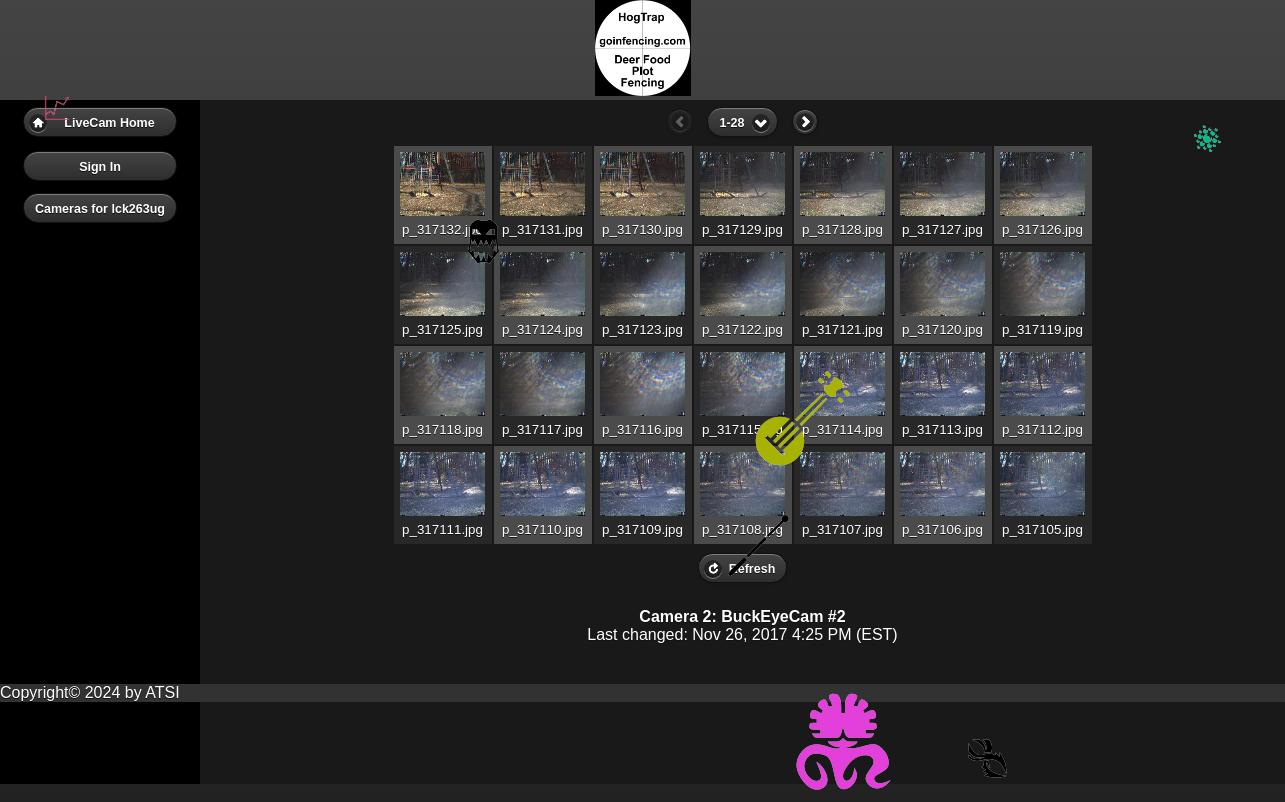  What do you see at coordinates (843, 742) in the screenshot?
I see `indicates mind control or psychic abilities` at bounding box center [843, 742].